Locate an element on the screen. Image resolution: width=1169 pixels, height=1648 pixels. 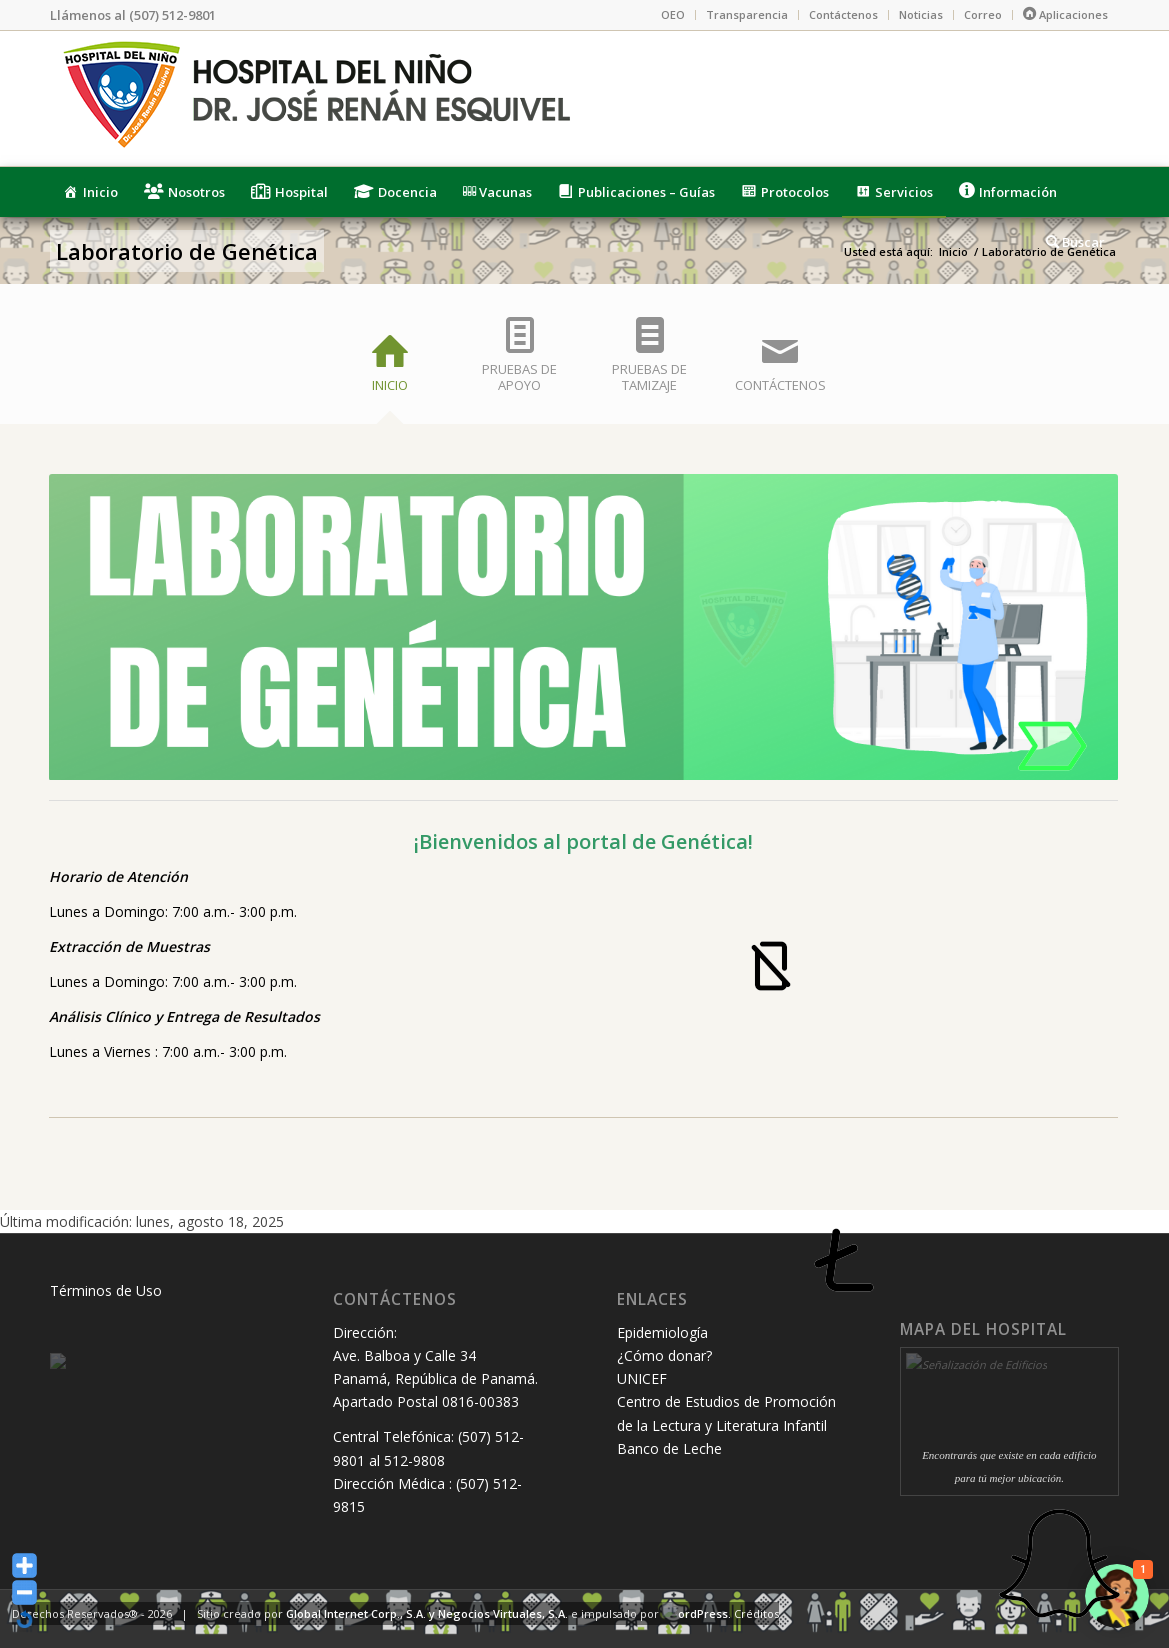
open Snapchat app is located at coordinates (1059, 1565).